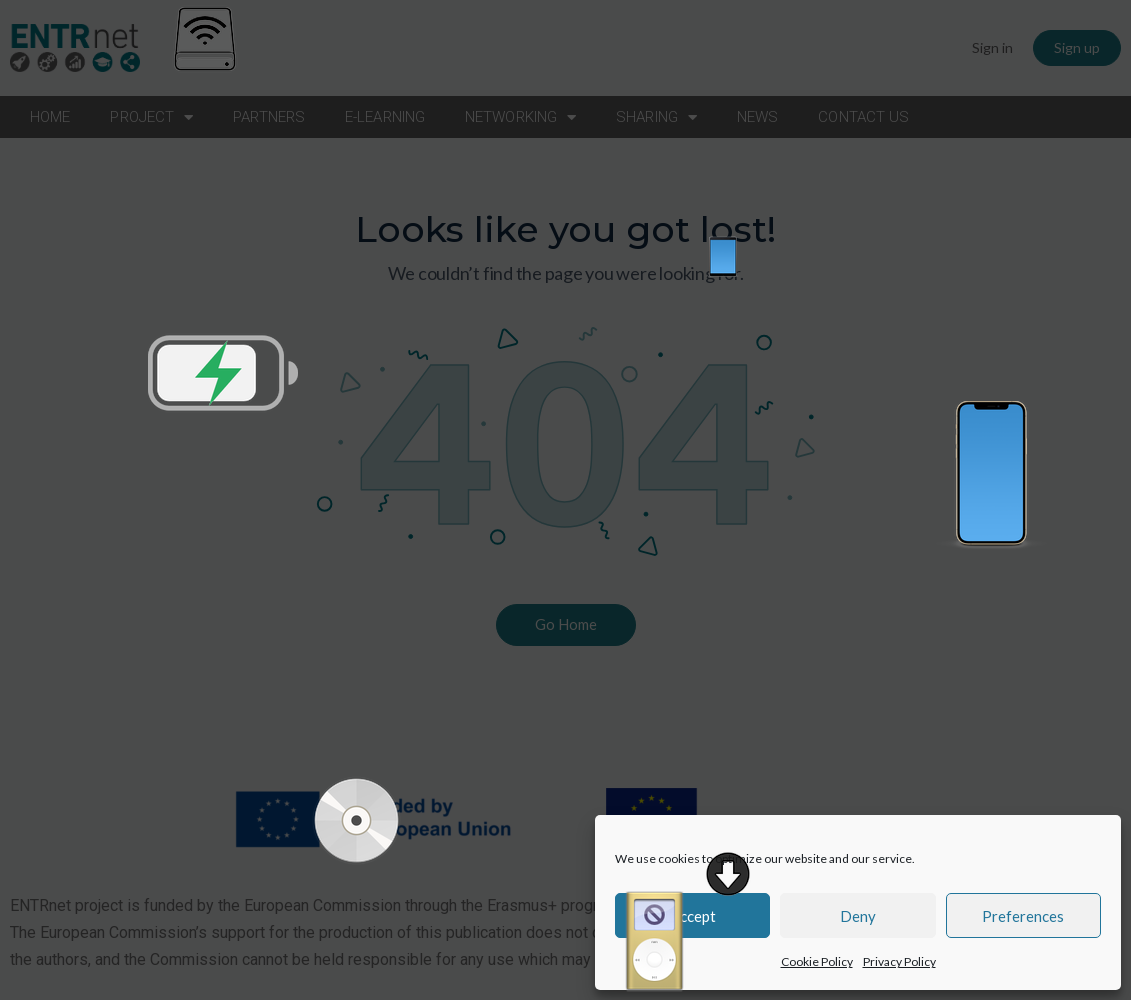 Image resolution: width=1131 pixels, height=1000 pixels. What do you see at coordinates (356, 820) in the screenshot?
I see `indicates a rewritable DVD disc drive` at bounding box center [356, 820].